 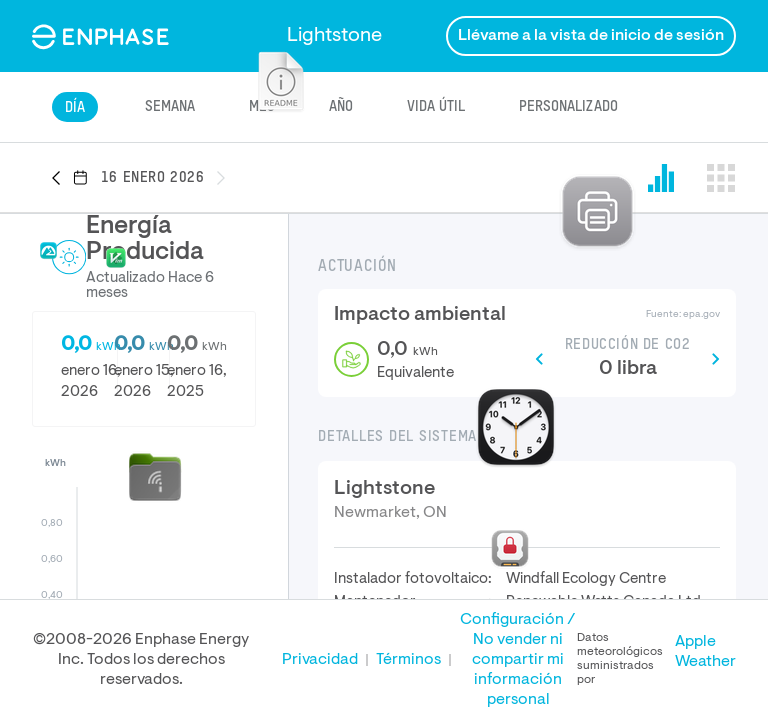 I want to click on open the clock app, so click(x=516, y=427).